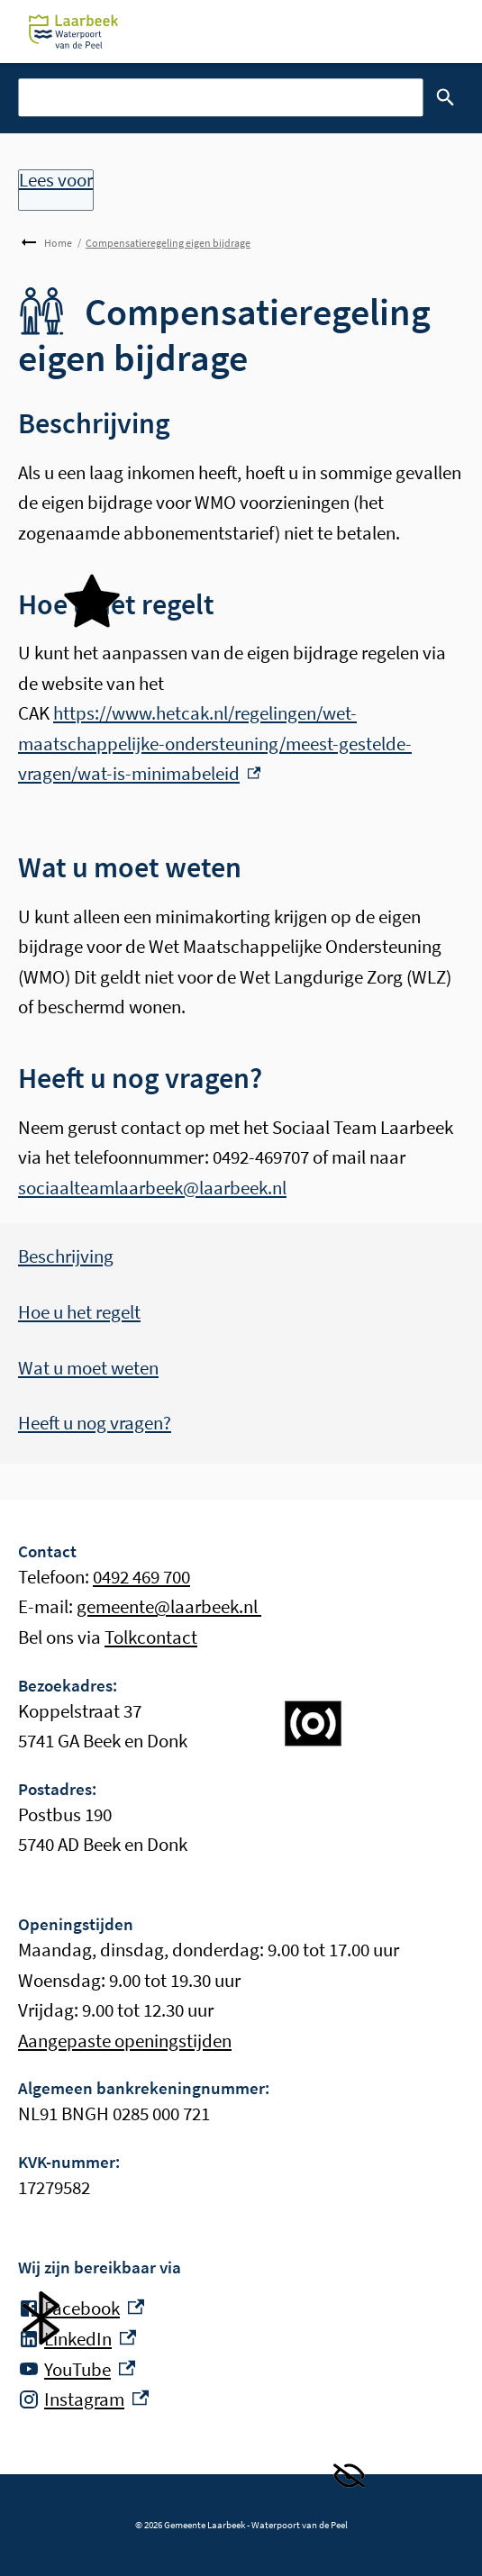 Image resolution: width=482 pixels, height=2576 pixels. I want to click on enable surround sound audio output, so click(313, 1723).